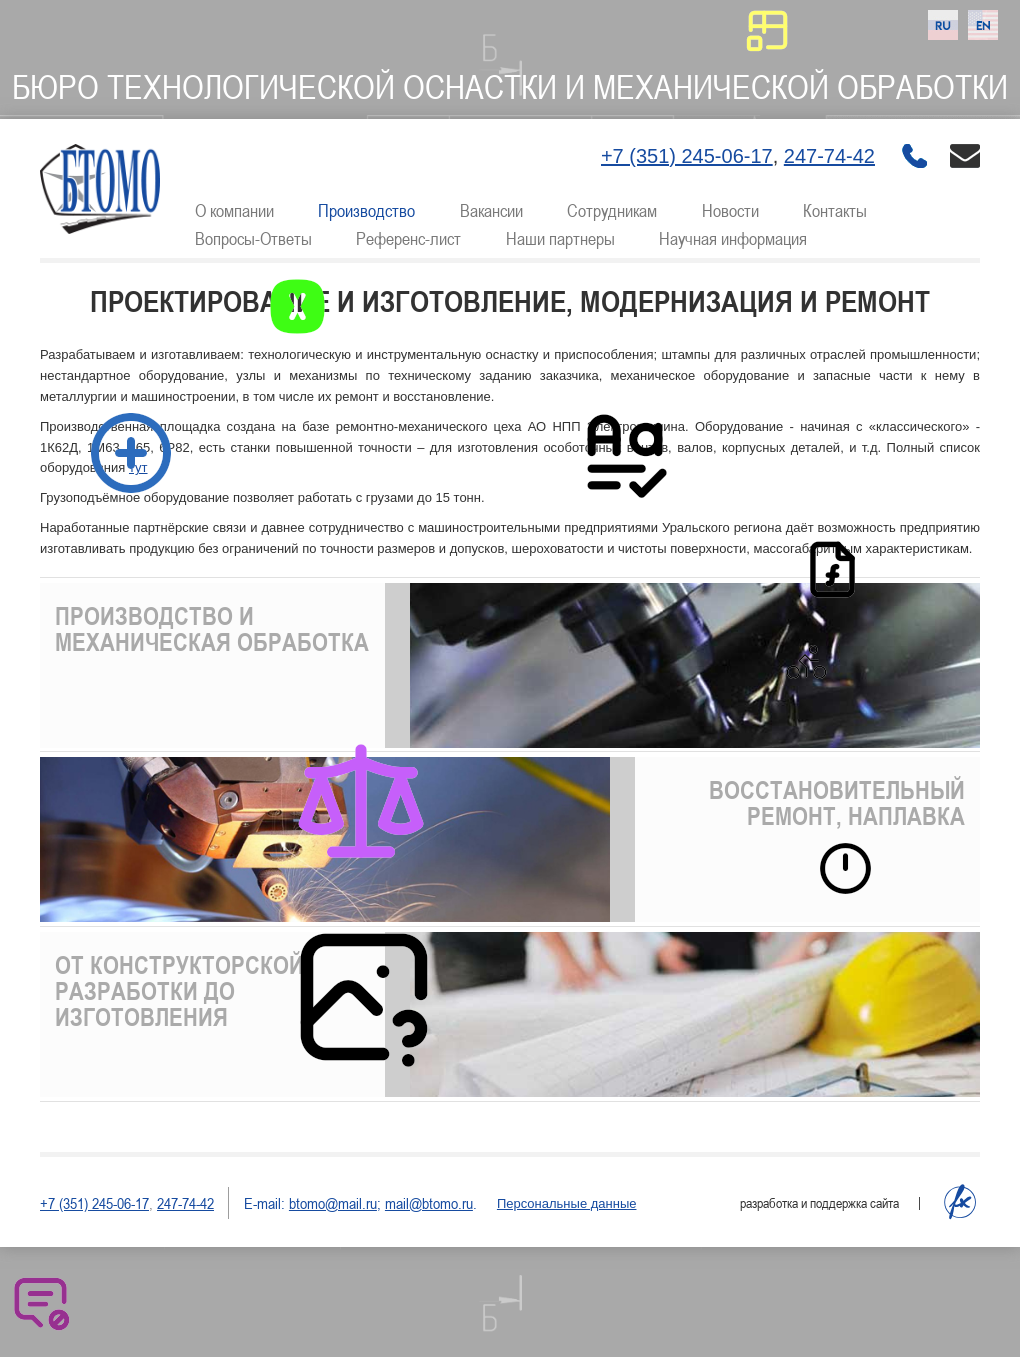 The height and width of the screenshot is (1357, 1020). What do you see at coordinates (625, 452) in the screenshot?
I see `check spelling and grammar` at bounding box center [625, 452].